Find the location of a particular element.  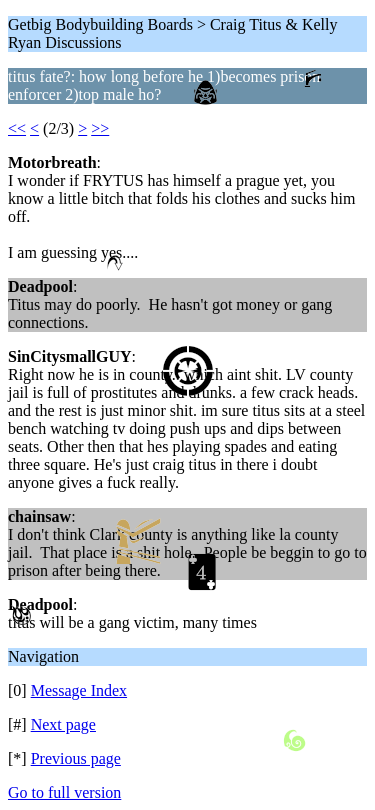

play the four of clubs card is located at coordinates (202, 572).